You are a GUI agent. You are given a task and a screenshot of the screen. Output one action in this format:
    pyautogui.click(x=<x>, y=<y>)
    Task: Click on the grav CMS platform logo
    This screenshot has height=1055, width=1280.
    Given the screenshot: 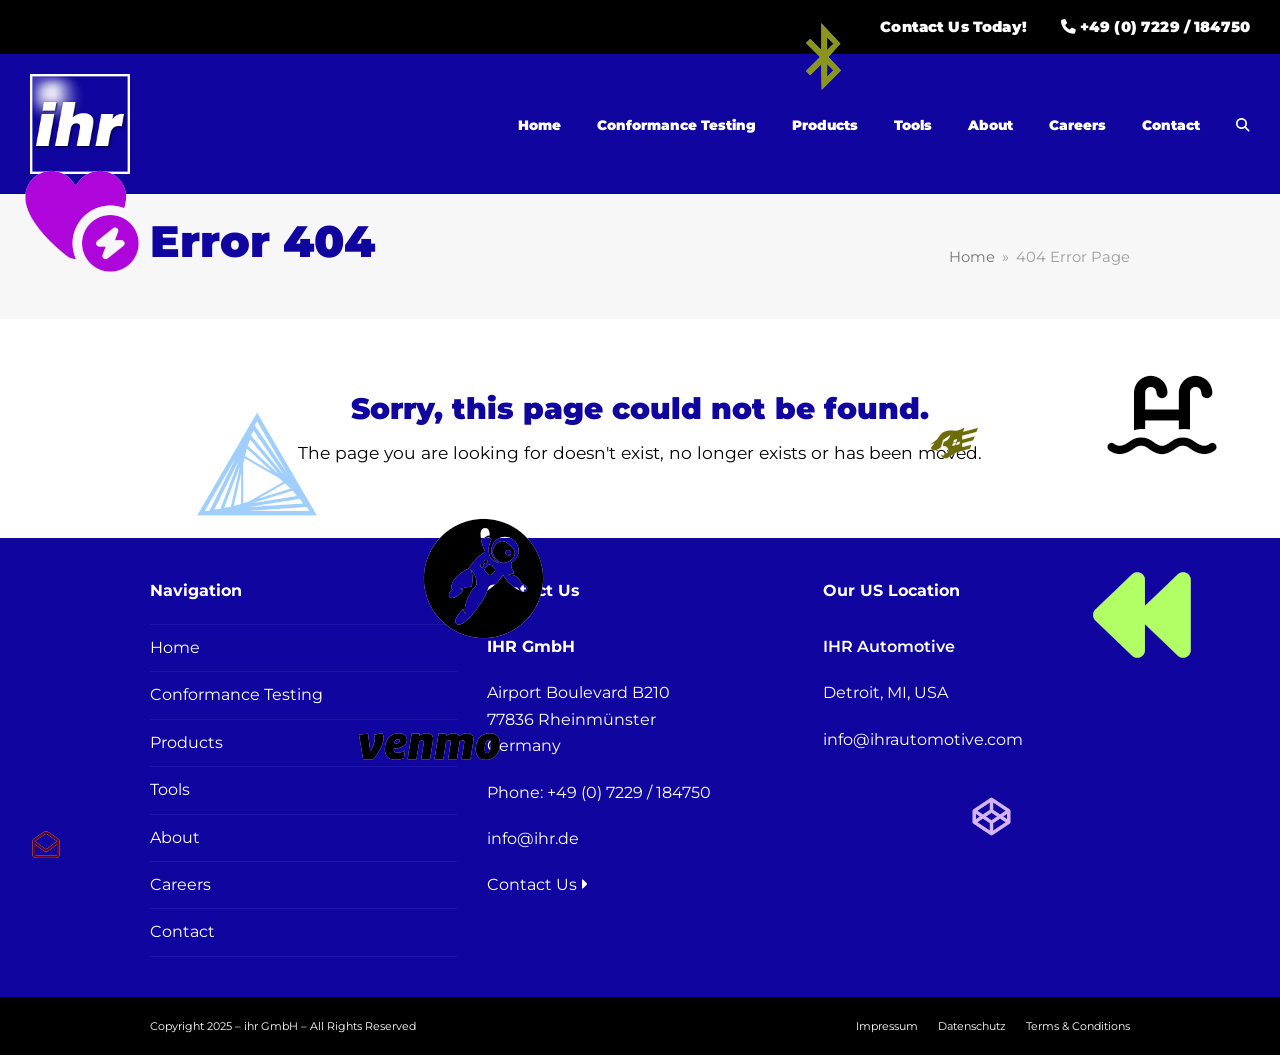 What is the action you would take?
    pyautogui.click(x=483, y=578)
    